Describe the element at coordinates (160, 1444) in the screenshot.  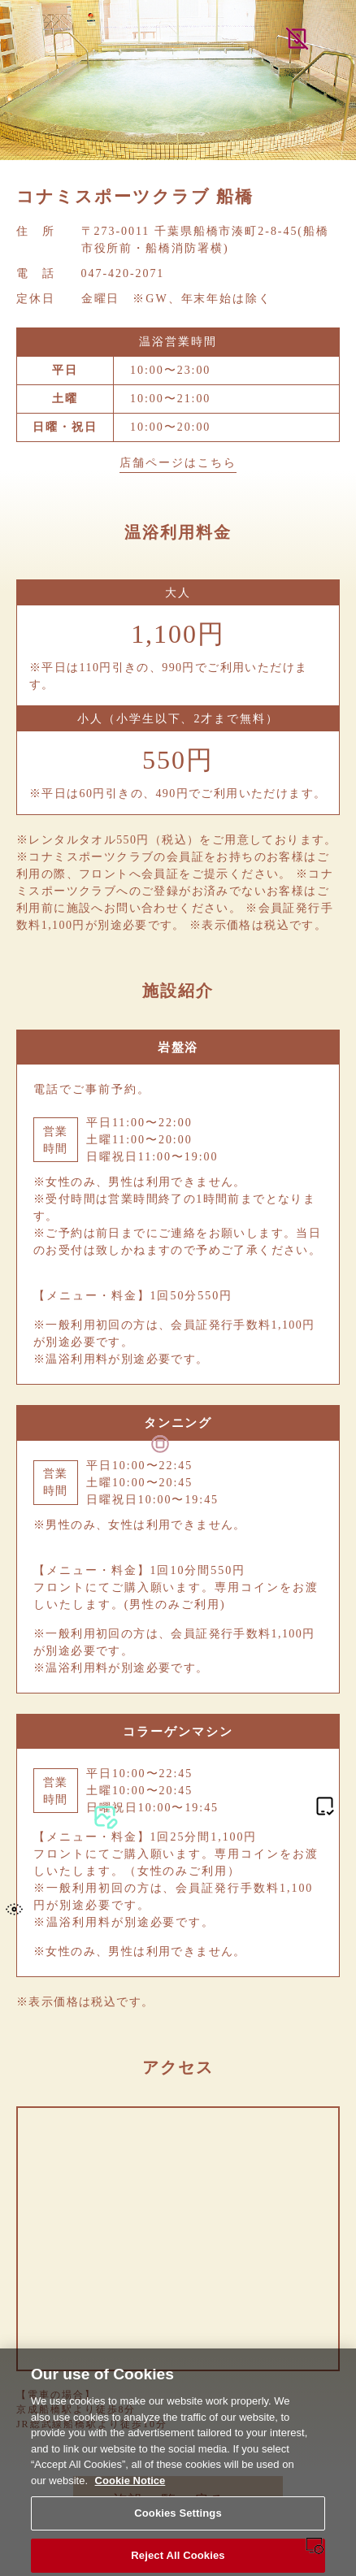
I see `playstation square button symbol` at that location.